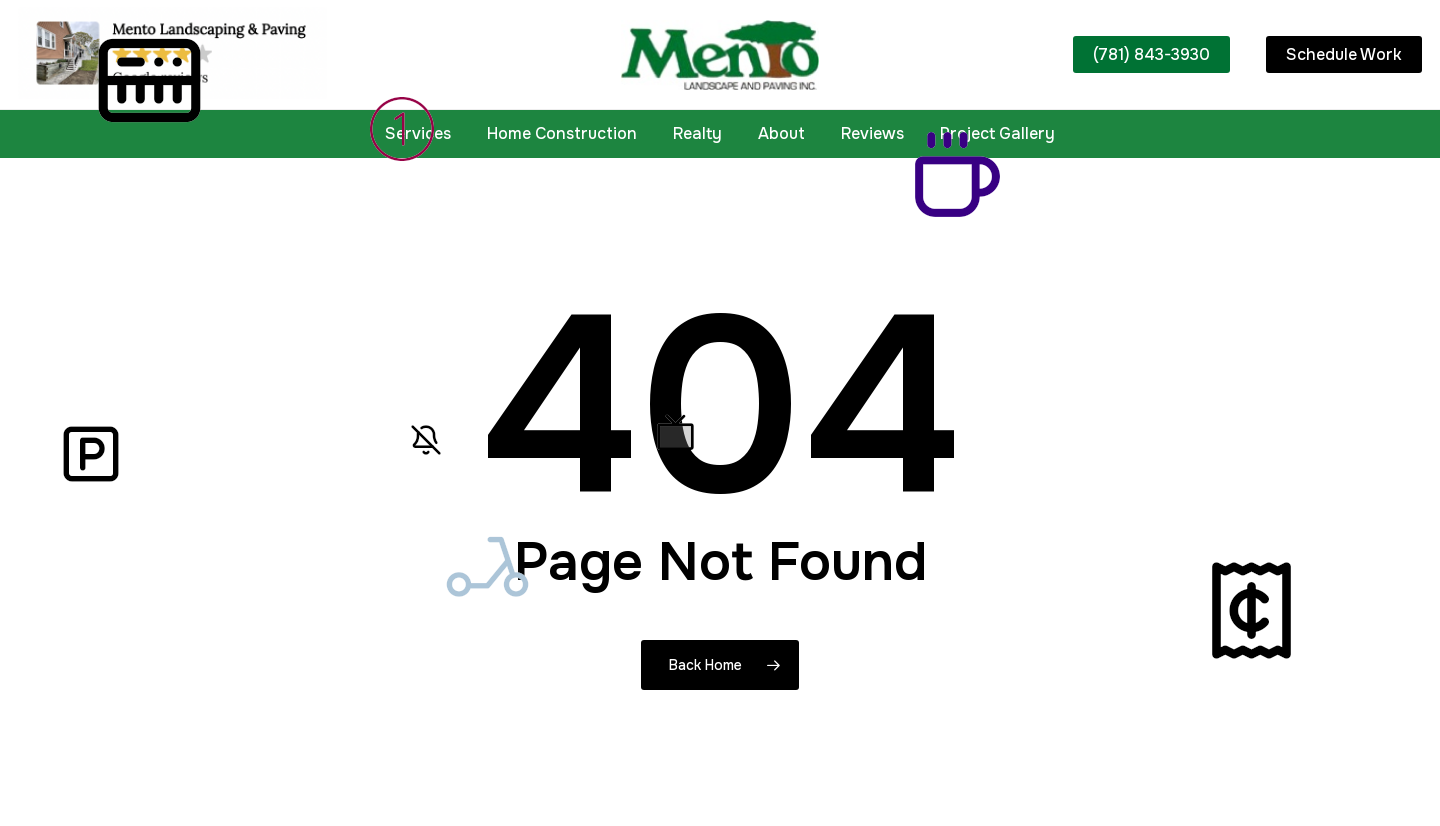 The height and width of the screenshot is (826, 1440). Describe the element at coordinates (487, 569) in the screenshot. I see `select scooter as transportation mode` at that location.